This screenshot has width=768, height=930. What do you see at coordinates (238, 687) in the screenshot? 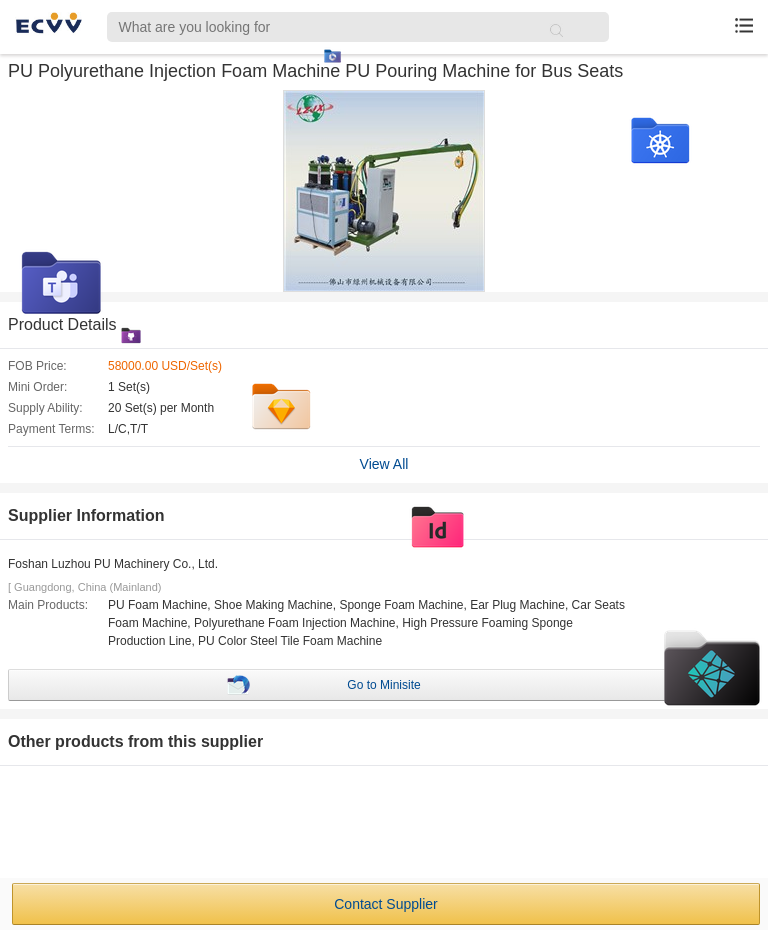
I see `open thunderbird email folder` at bounding box center [238, 687].